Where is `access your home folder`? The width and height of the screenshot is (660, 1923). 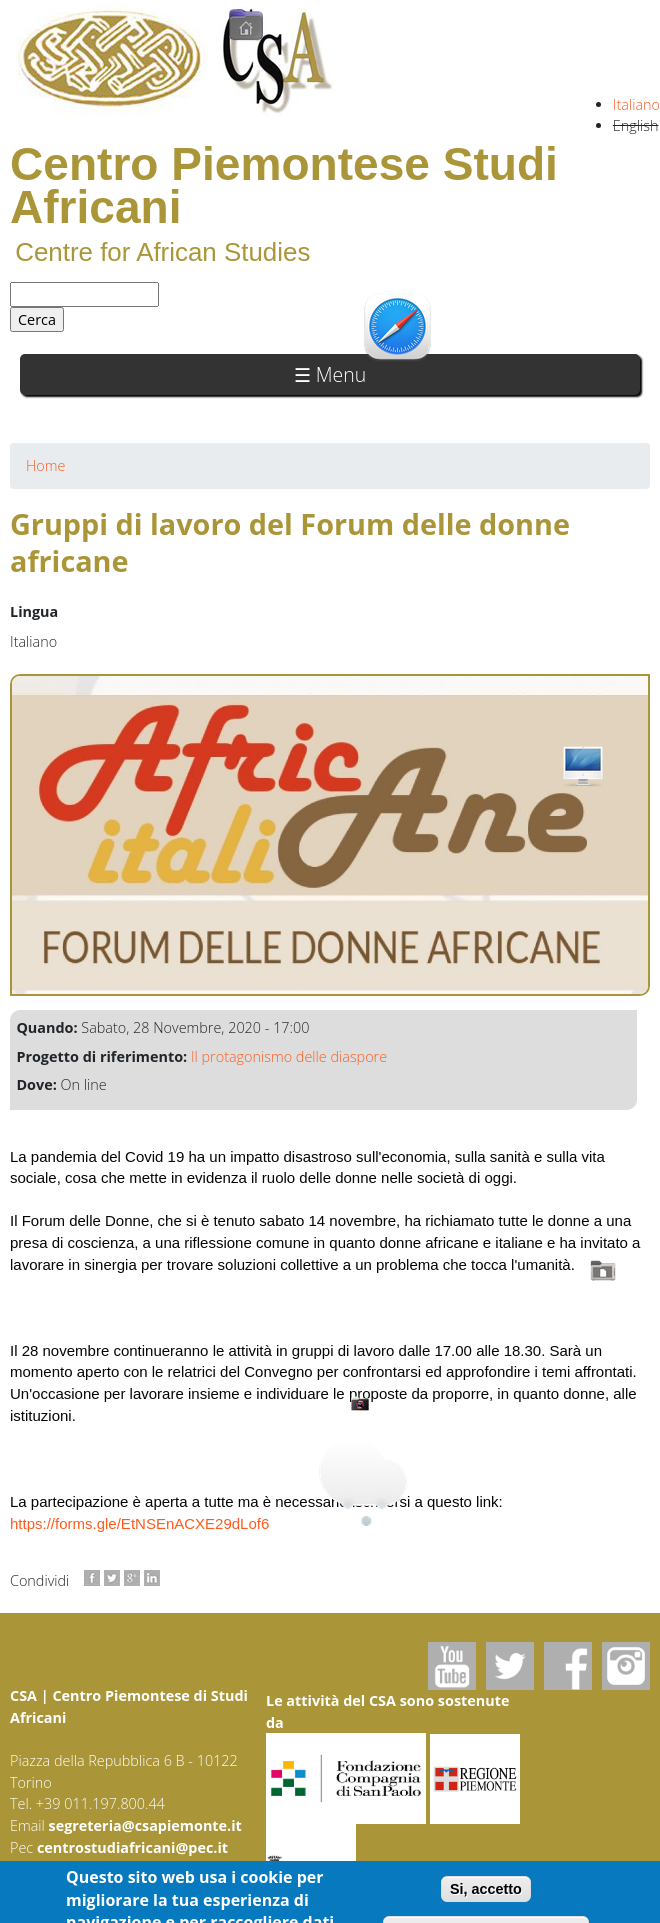
access your home folder is located at coordinates (246, 24).